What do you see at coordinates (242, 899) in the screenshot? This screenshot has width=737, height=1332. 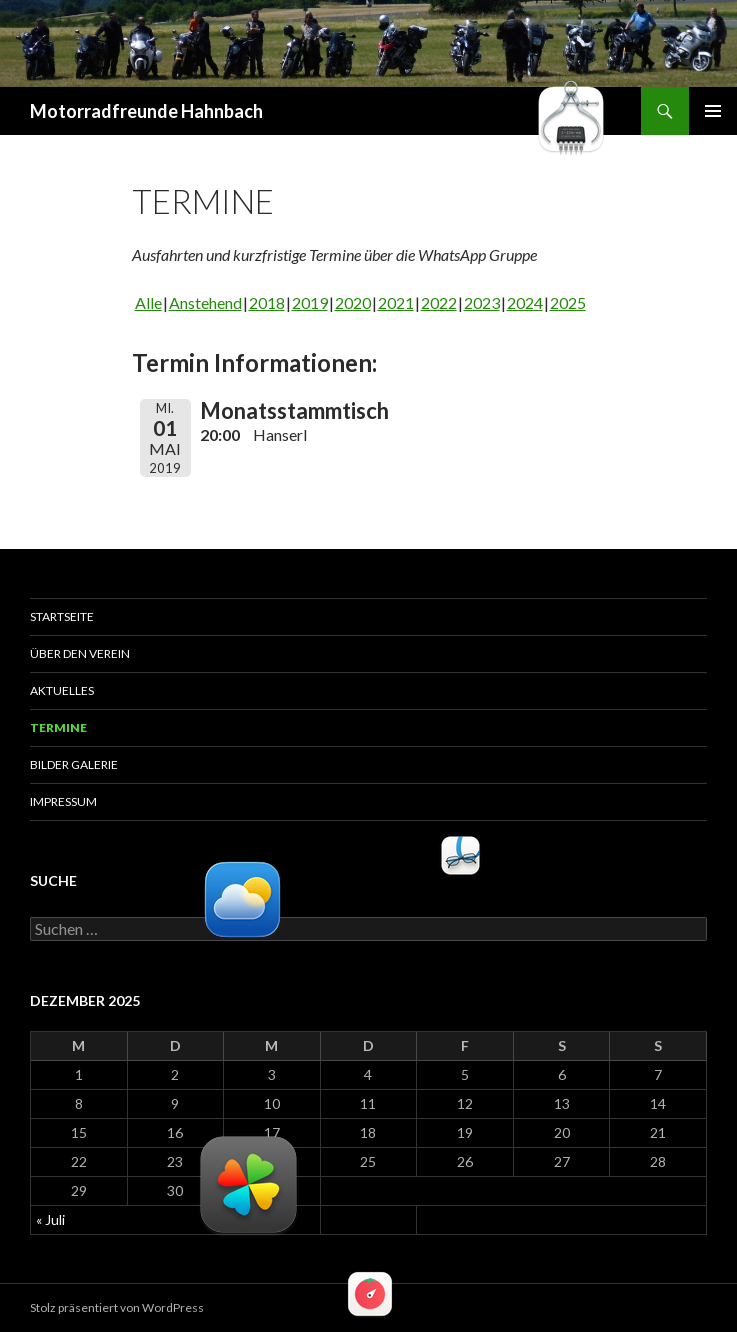 I see `open the weather app` at bounding box center [242, 899].